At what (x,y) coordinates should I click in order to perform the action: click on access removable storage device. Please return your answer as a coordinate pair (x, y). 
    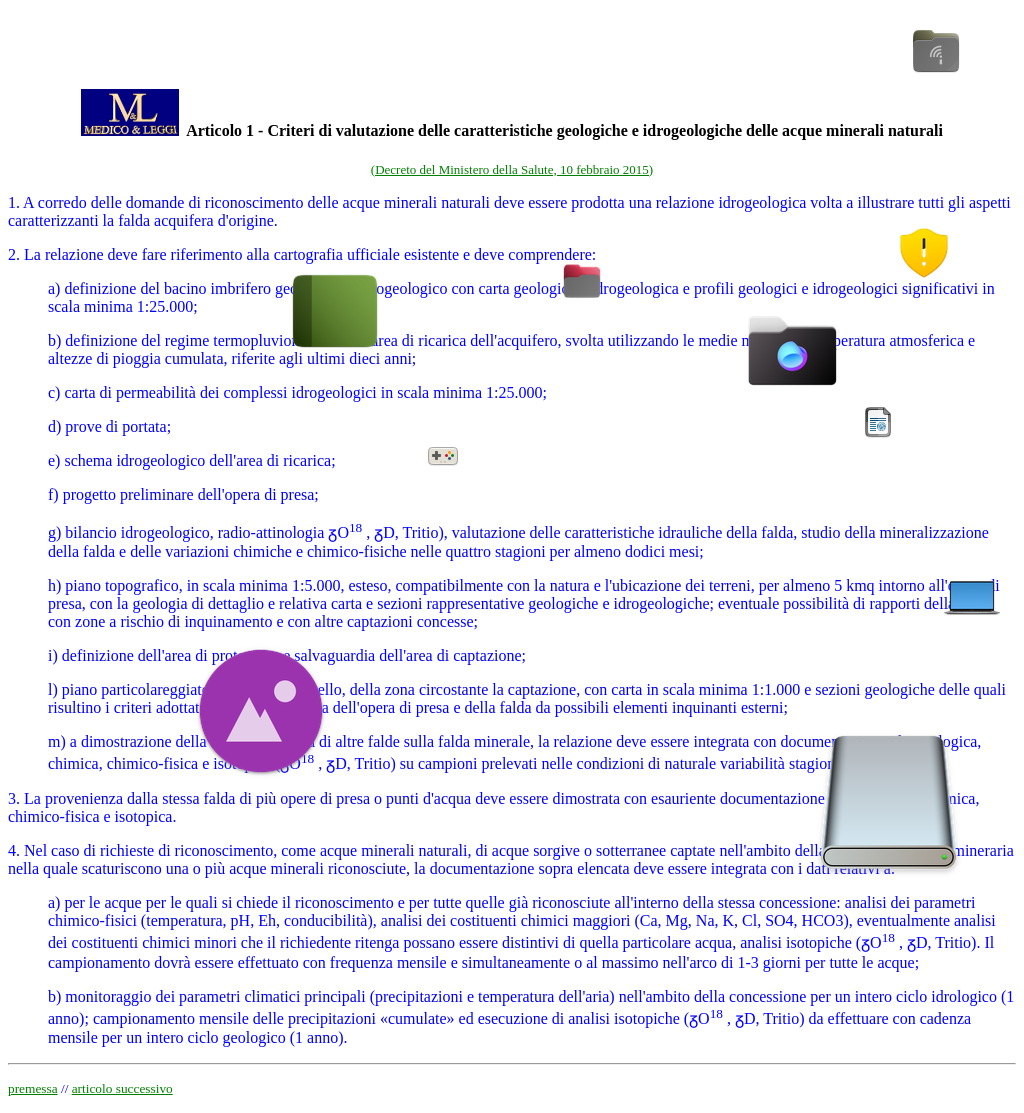
    Looking at the image, I should click on (888, 803).